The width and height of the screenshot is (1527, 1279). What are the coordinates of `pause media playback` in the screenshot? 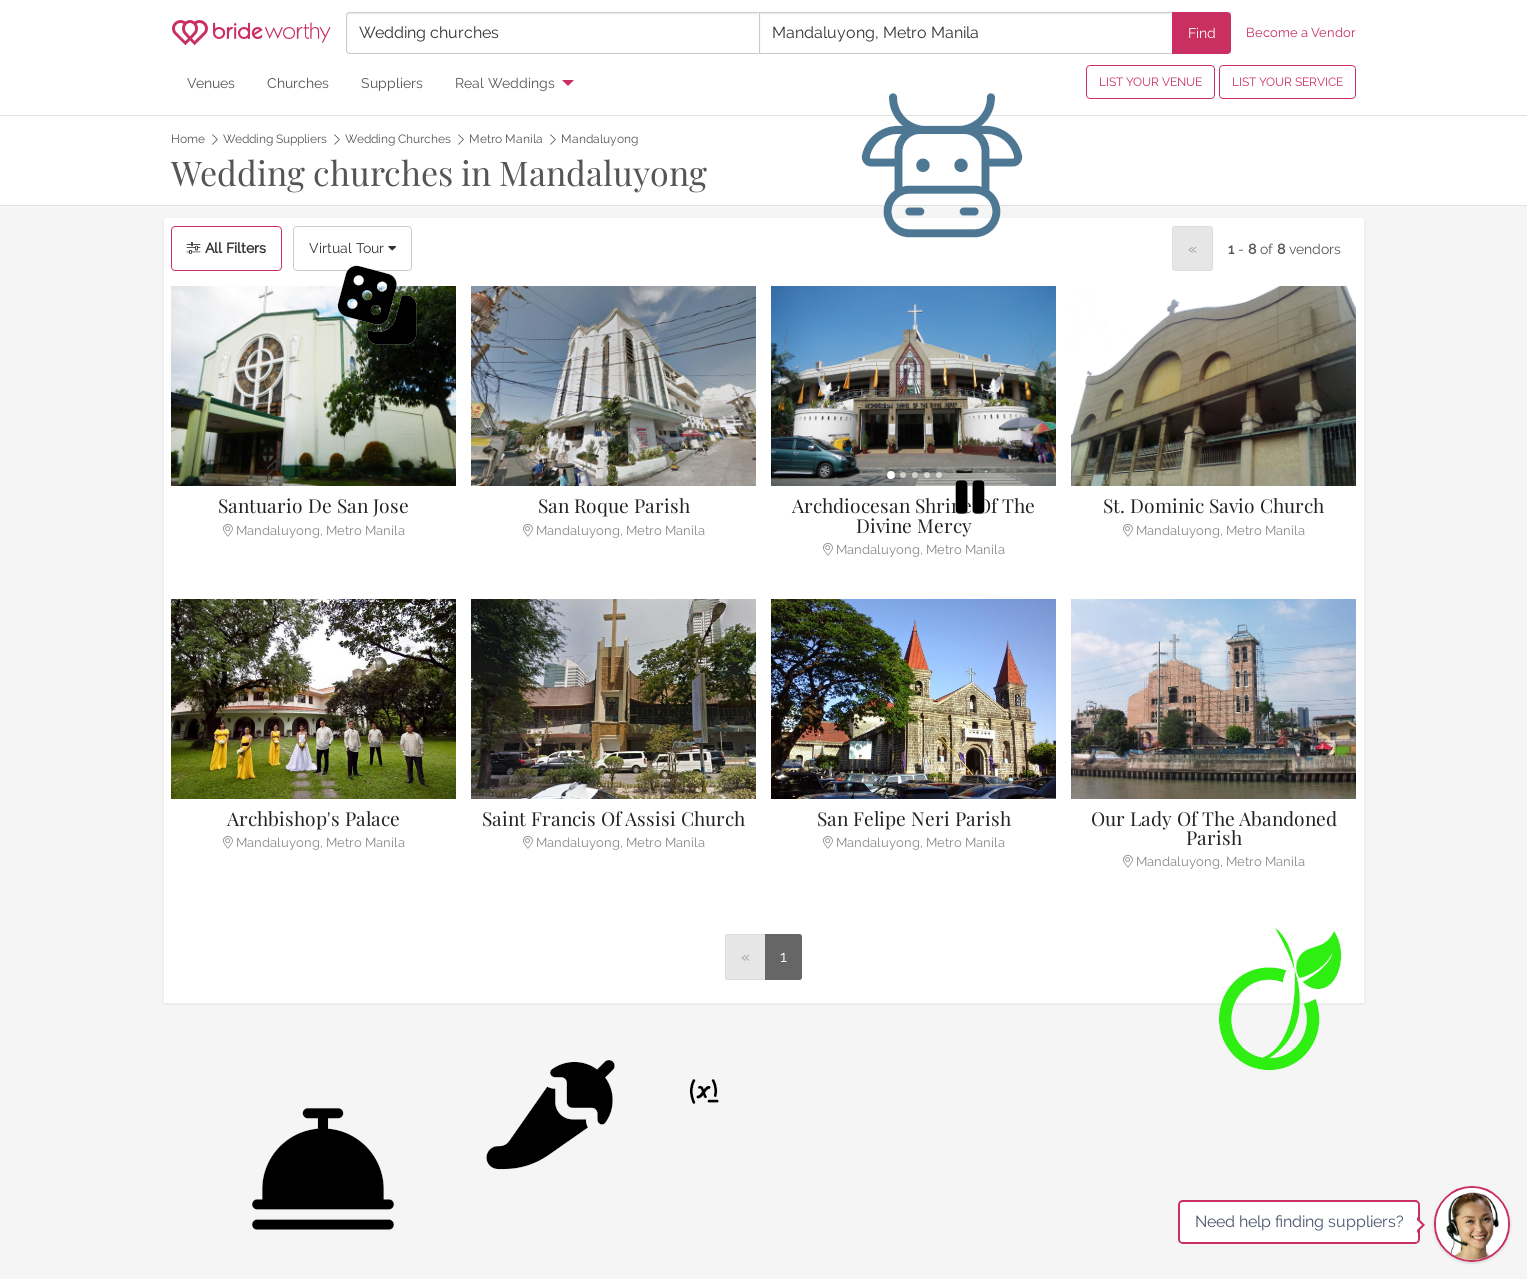 It's located at (970, 497).